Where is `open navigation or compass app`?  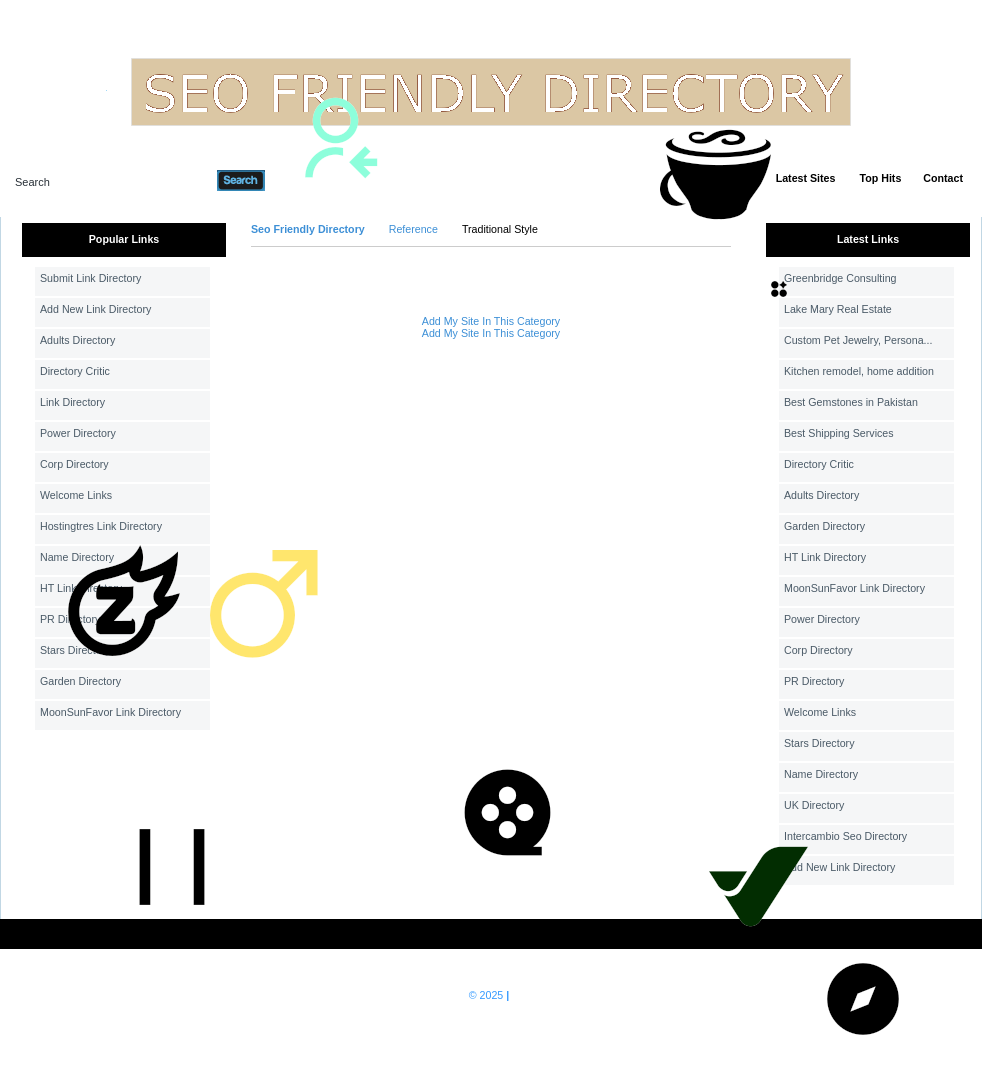 open navigation or compass app is located at coordinates (863, 999).